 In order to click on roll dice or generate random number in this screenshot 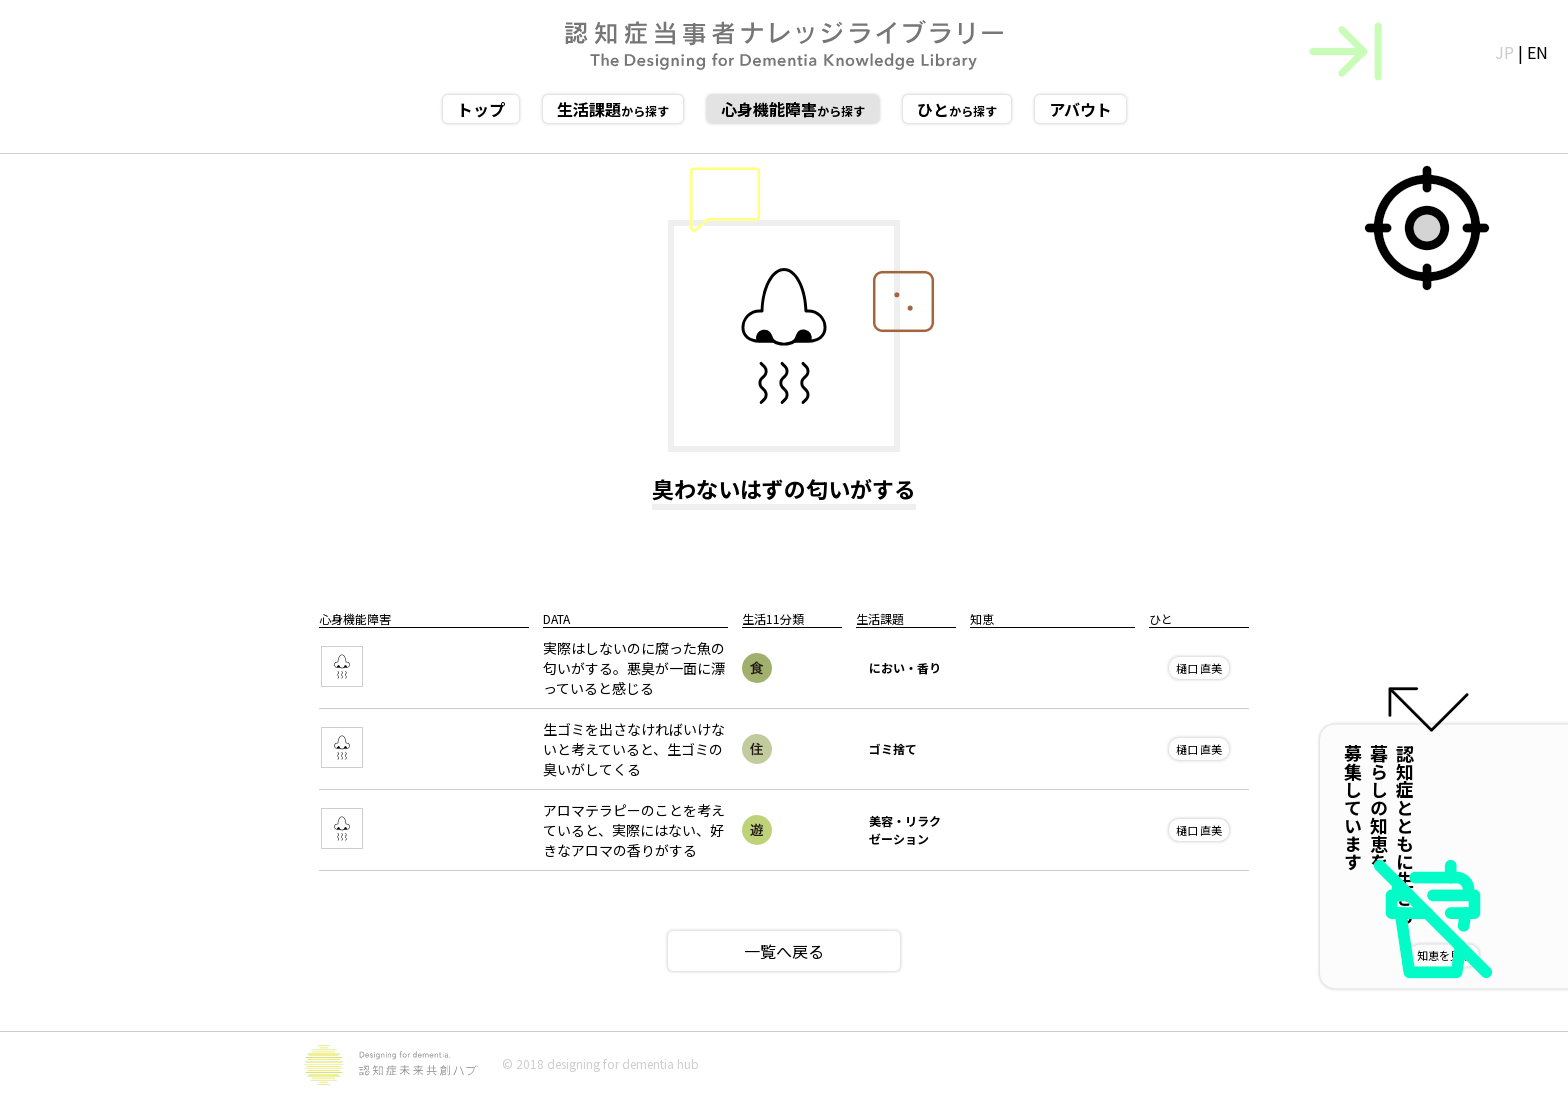, I will do `click(903, 301)`.